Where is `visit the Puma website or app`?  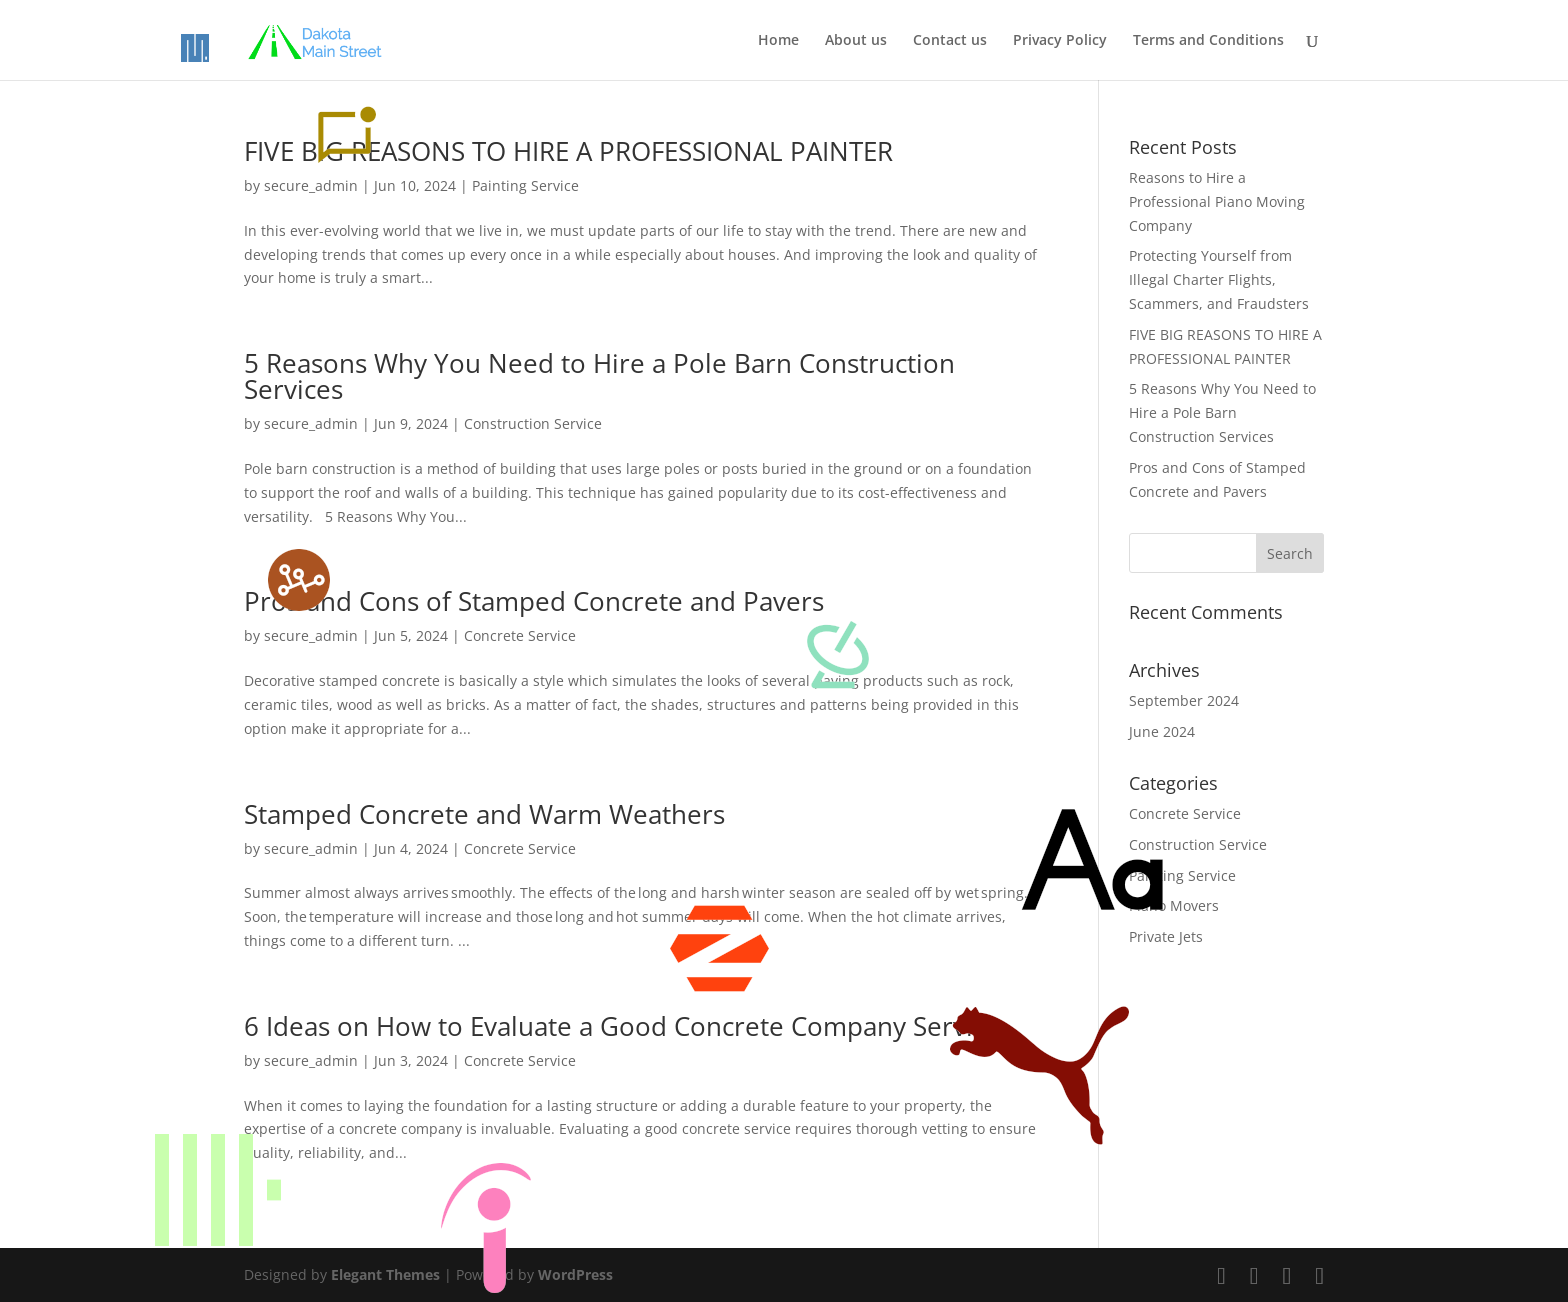
visit the Puma website or app is located at coordinates (1039, 1075).